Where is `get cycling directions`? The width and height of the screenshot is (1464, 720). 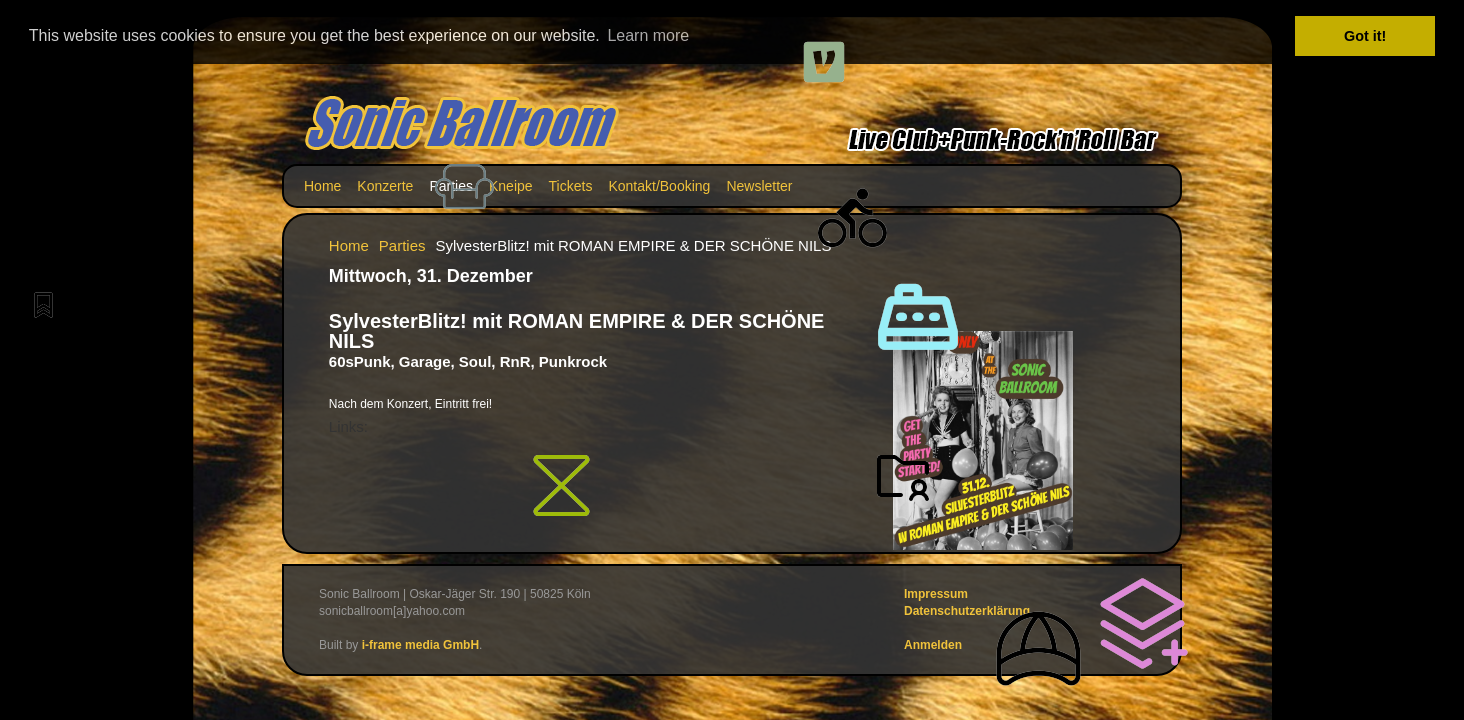
get cycling directions is located at coordinates (852, 218).